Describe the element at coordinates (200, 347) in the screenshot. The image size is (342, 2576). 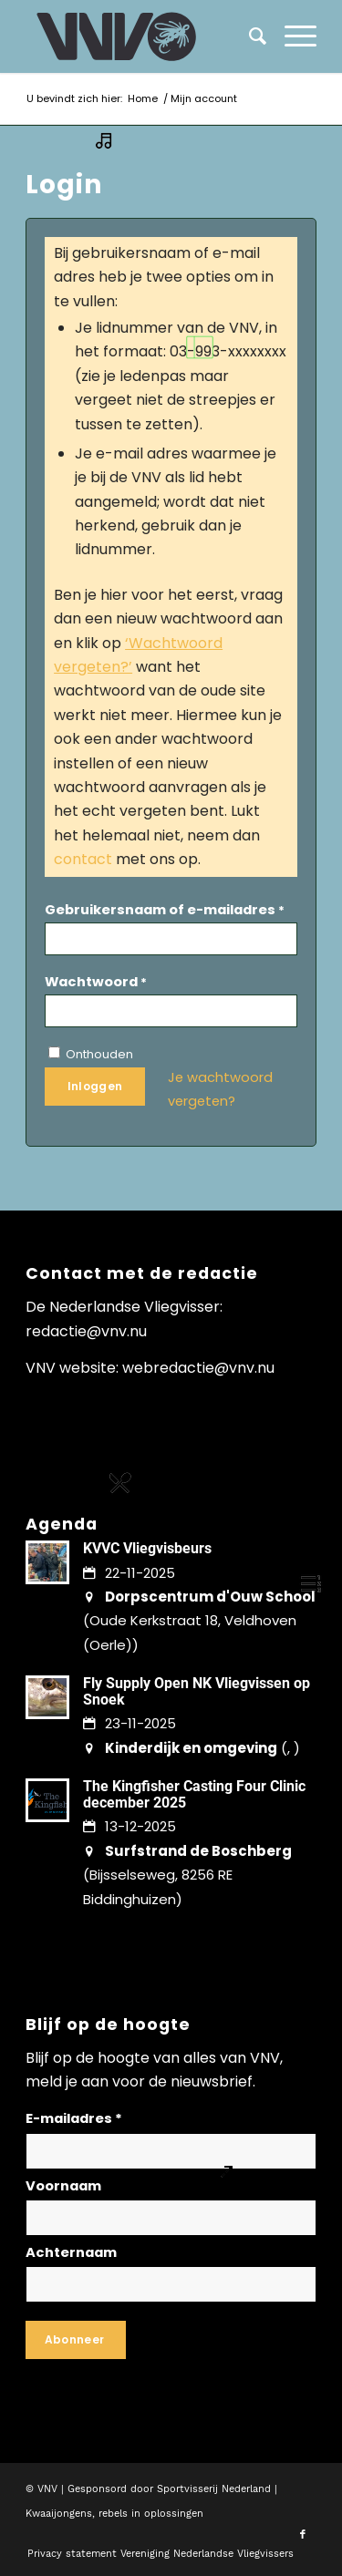
I see `toggle sidebar panel visibility` at that location.